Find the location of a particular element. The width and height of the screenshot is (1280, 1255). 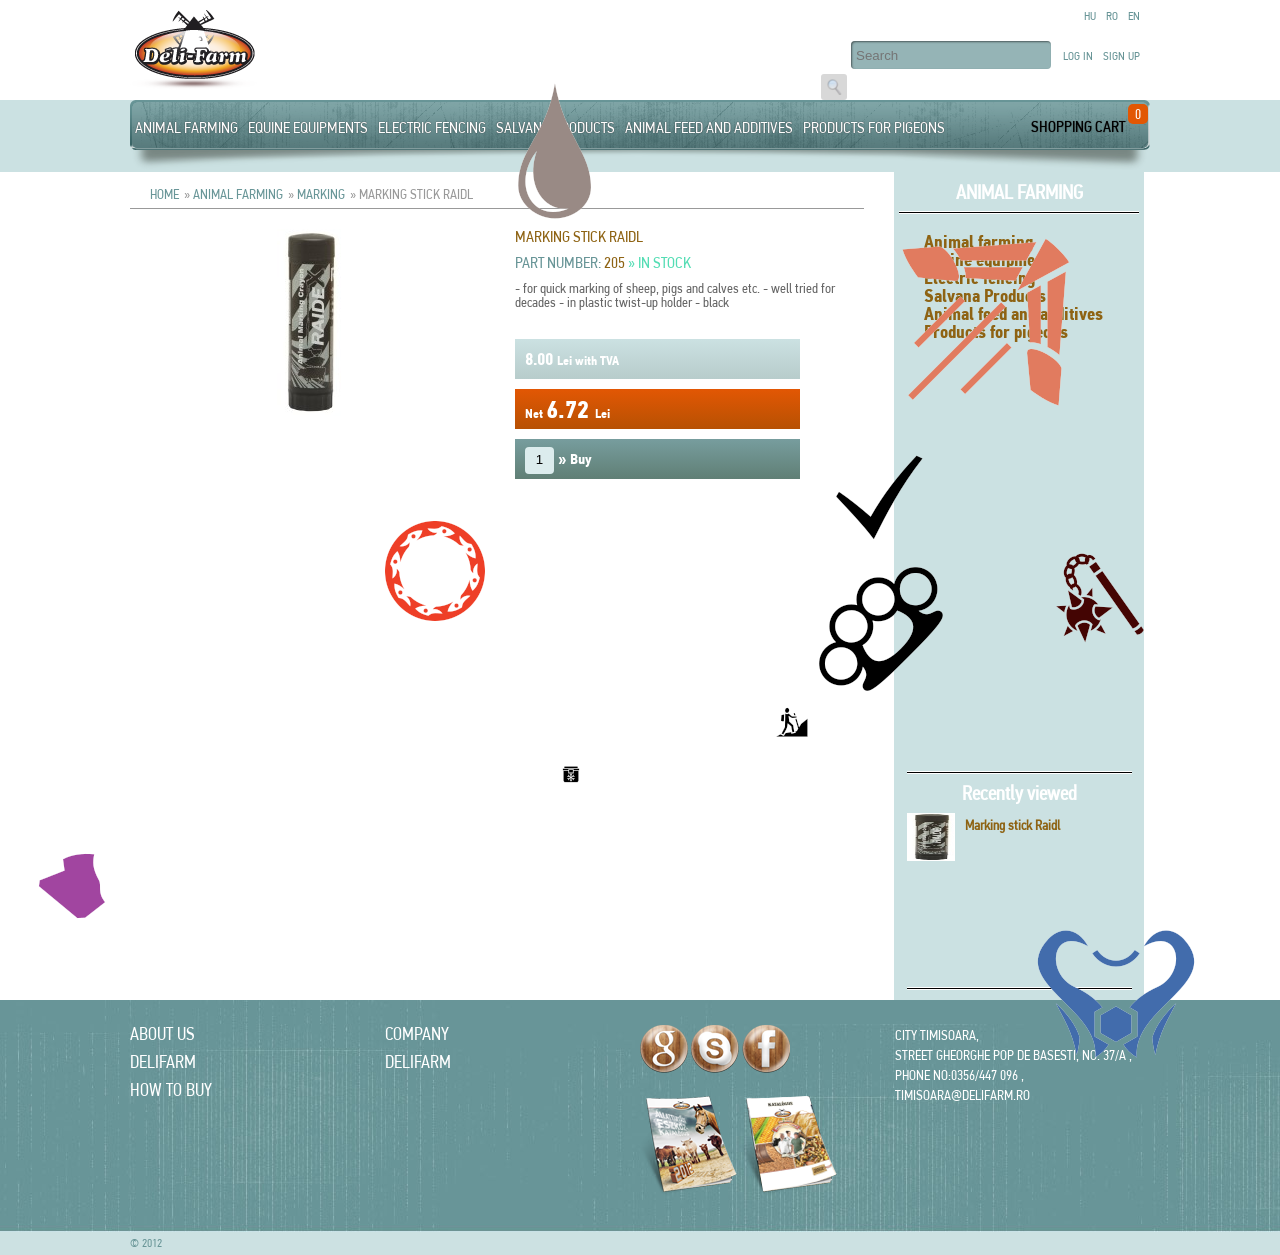

access cooling or refrigeration settings is located at coordinates (571, 774).